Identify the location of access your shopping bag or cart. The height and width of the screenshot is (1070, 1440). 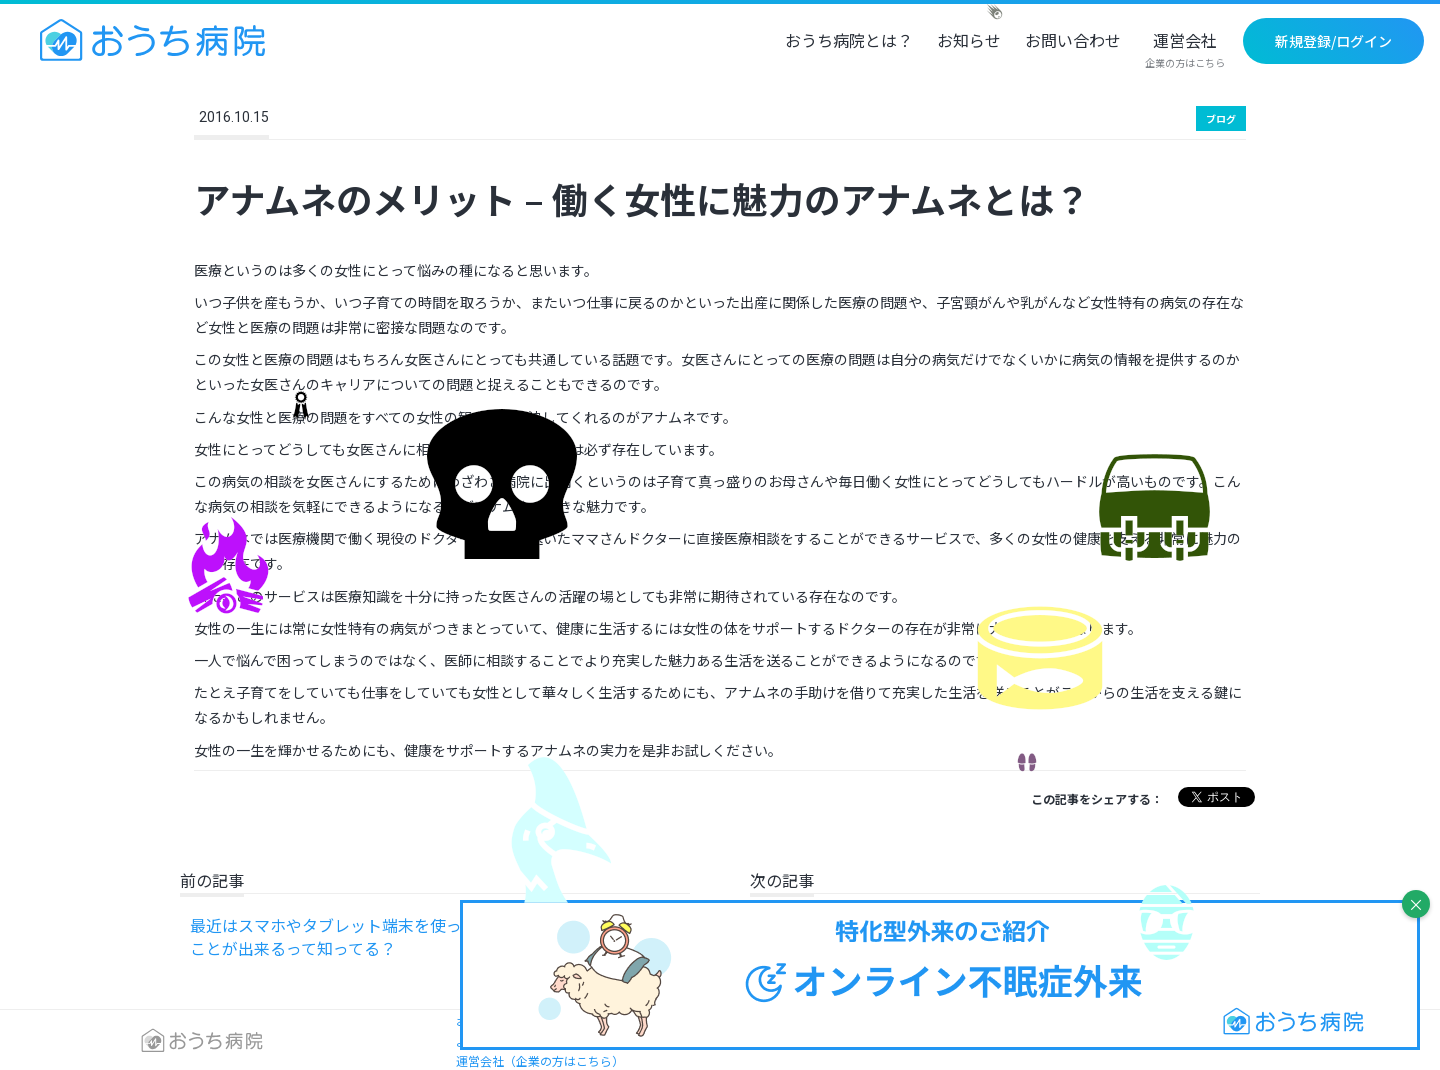
(1154, 507).